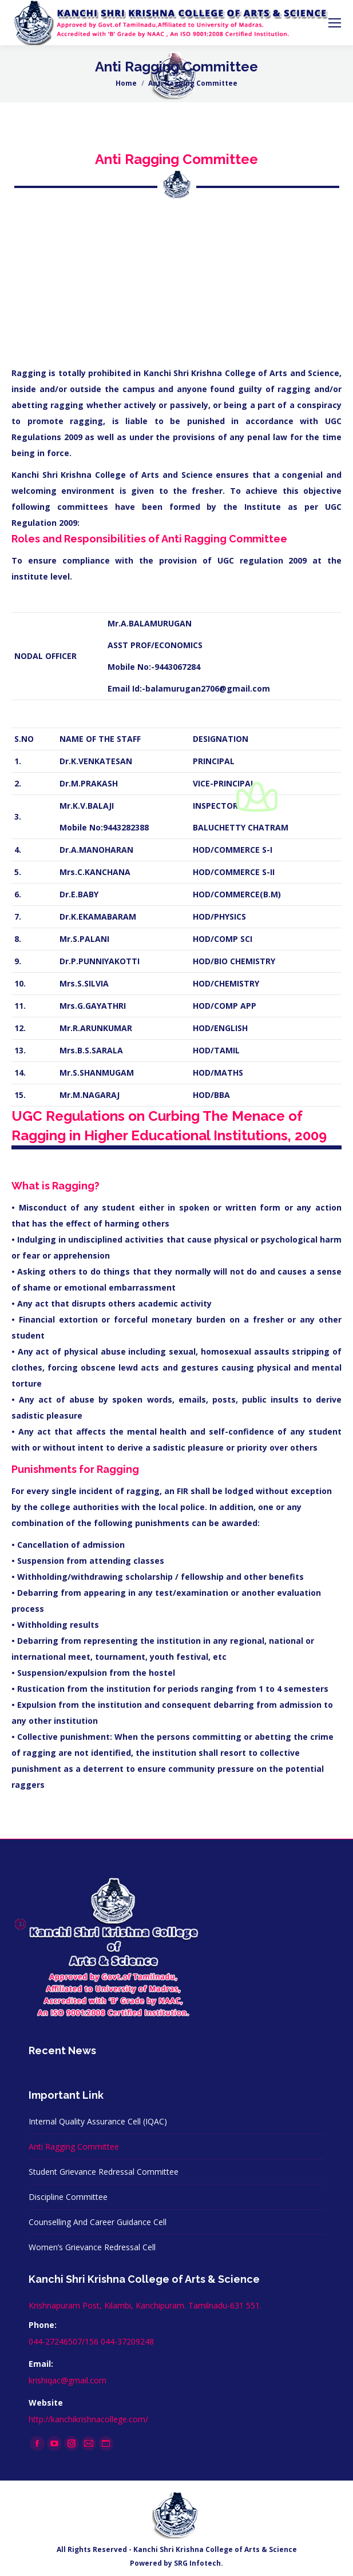  What do you see at coordinates (20, 1924) in the screenshot?
I see `open the Redbubble app` at bounding box center [20, 1924].